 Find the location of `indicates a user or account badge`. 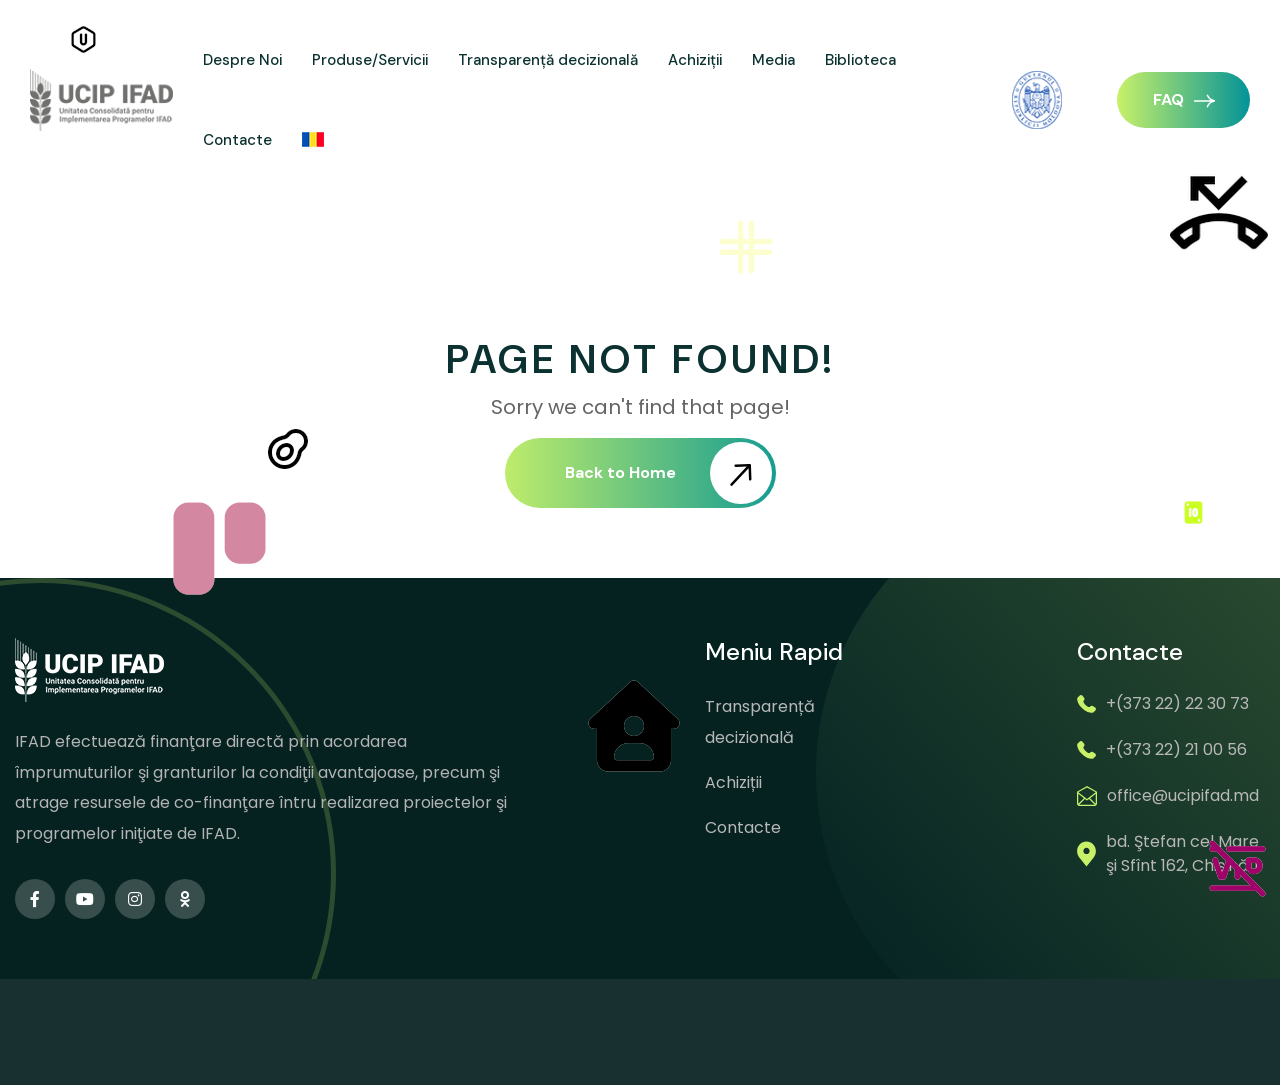

indicates a user or account badge is located at coordinates (83, 39).